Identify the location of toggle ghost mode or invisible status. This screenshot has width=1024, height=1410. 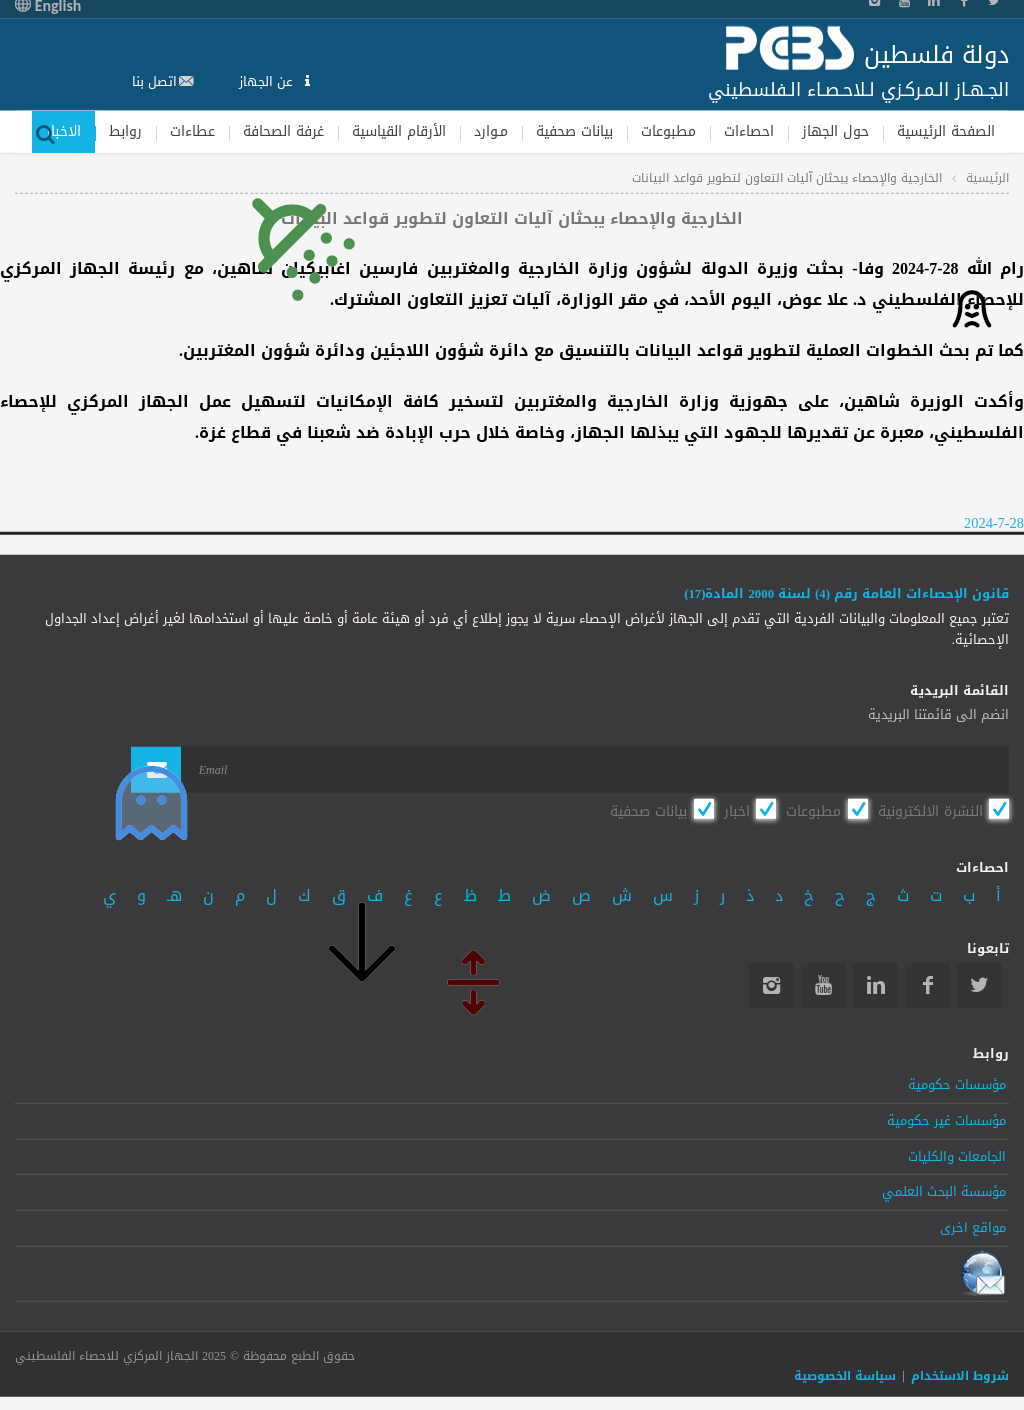
(151, 804).